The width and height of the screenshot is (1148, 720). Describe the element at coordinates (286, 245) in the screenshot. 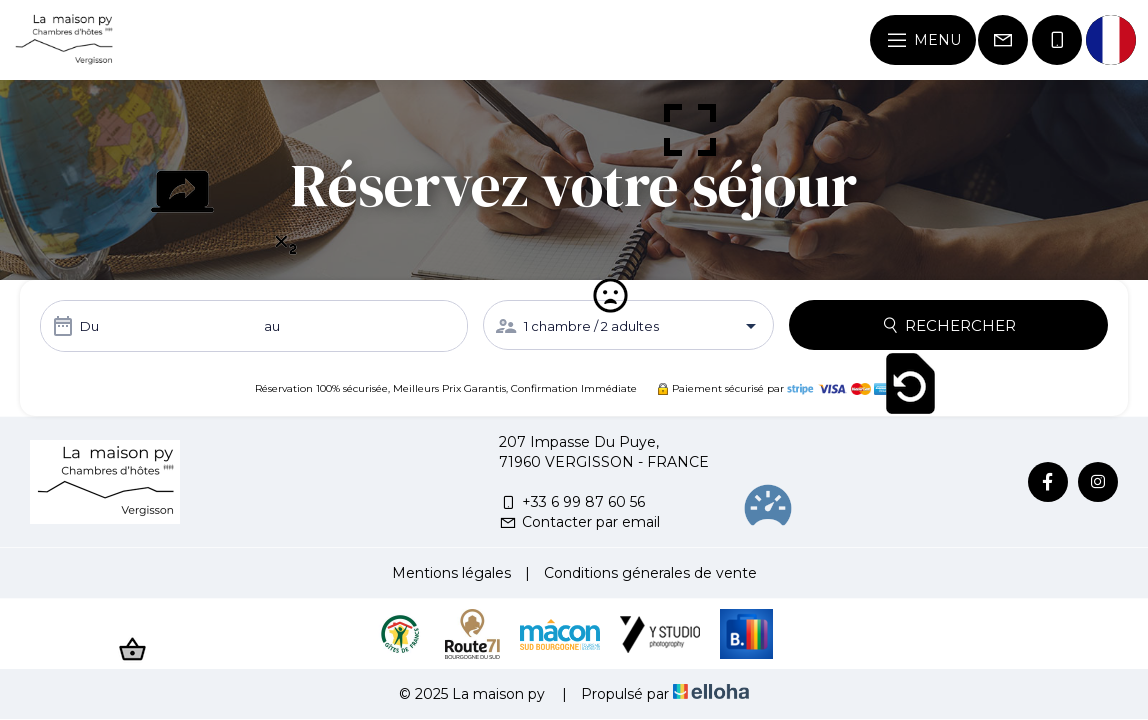

I see `format text as subscript` at that location.